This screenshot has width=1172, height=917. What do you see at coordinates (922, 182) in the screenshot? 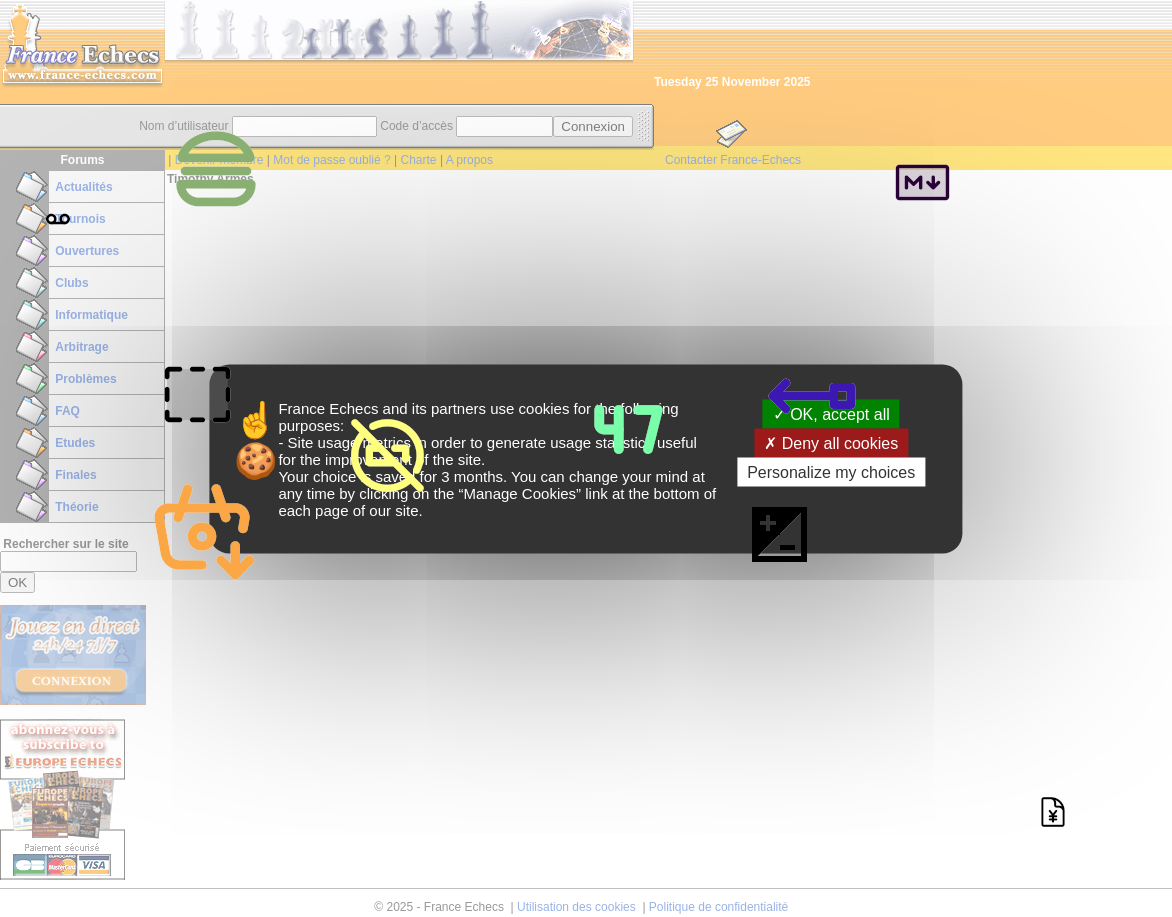
I see `indicates markdown formatting is supported` at bounding box center [922, 182].